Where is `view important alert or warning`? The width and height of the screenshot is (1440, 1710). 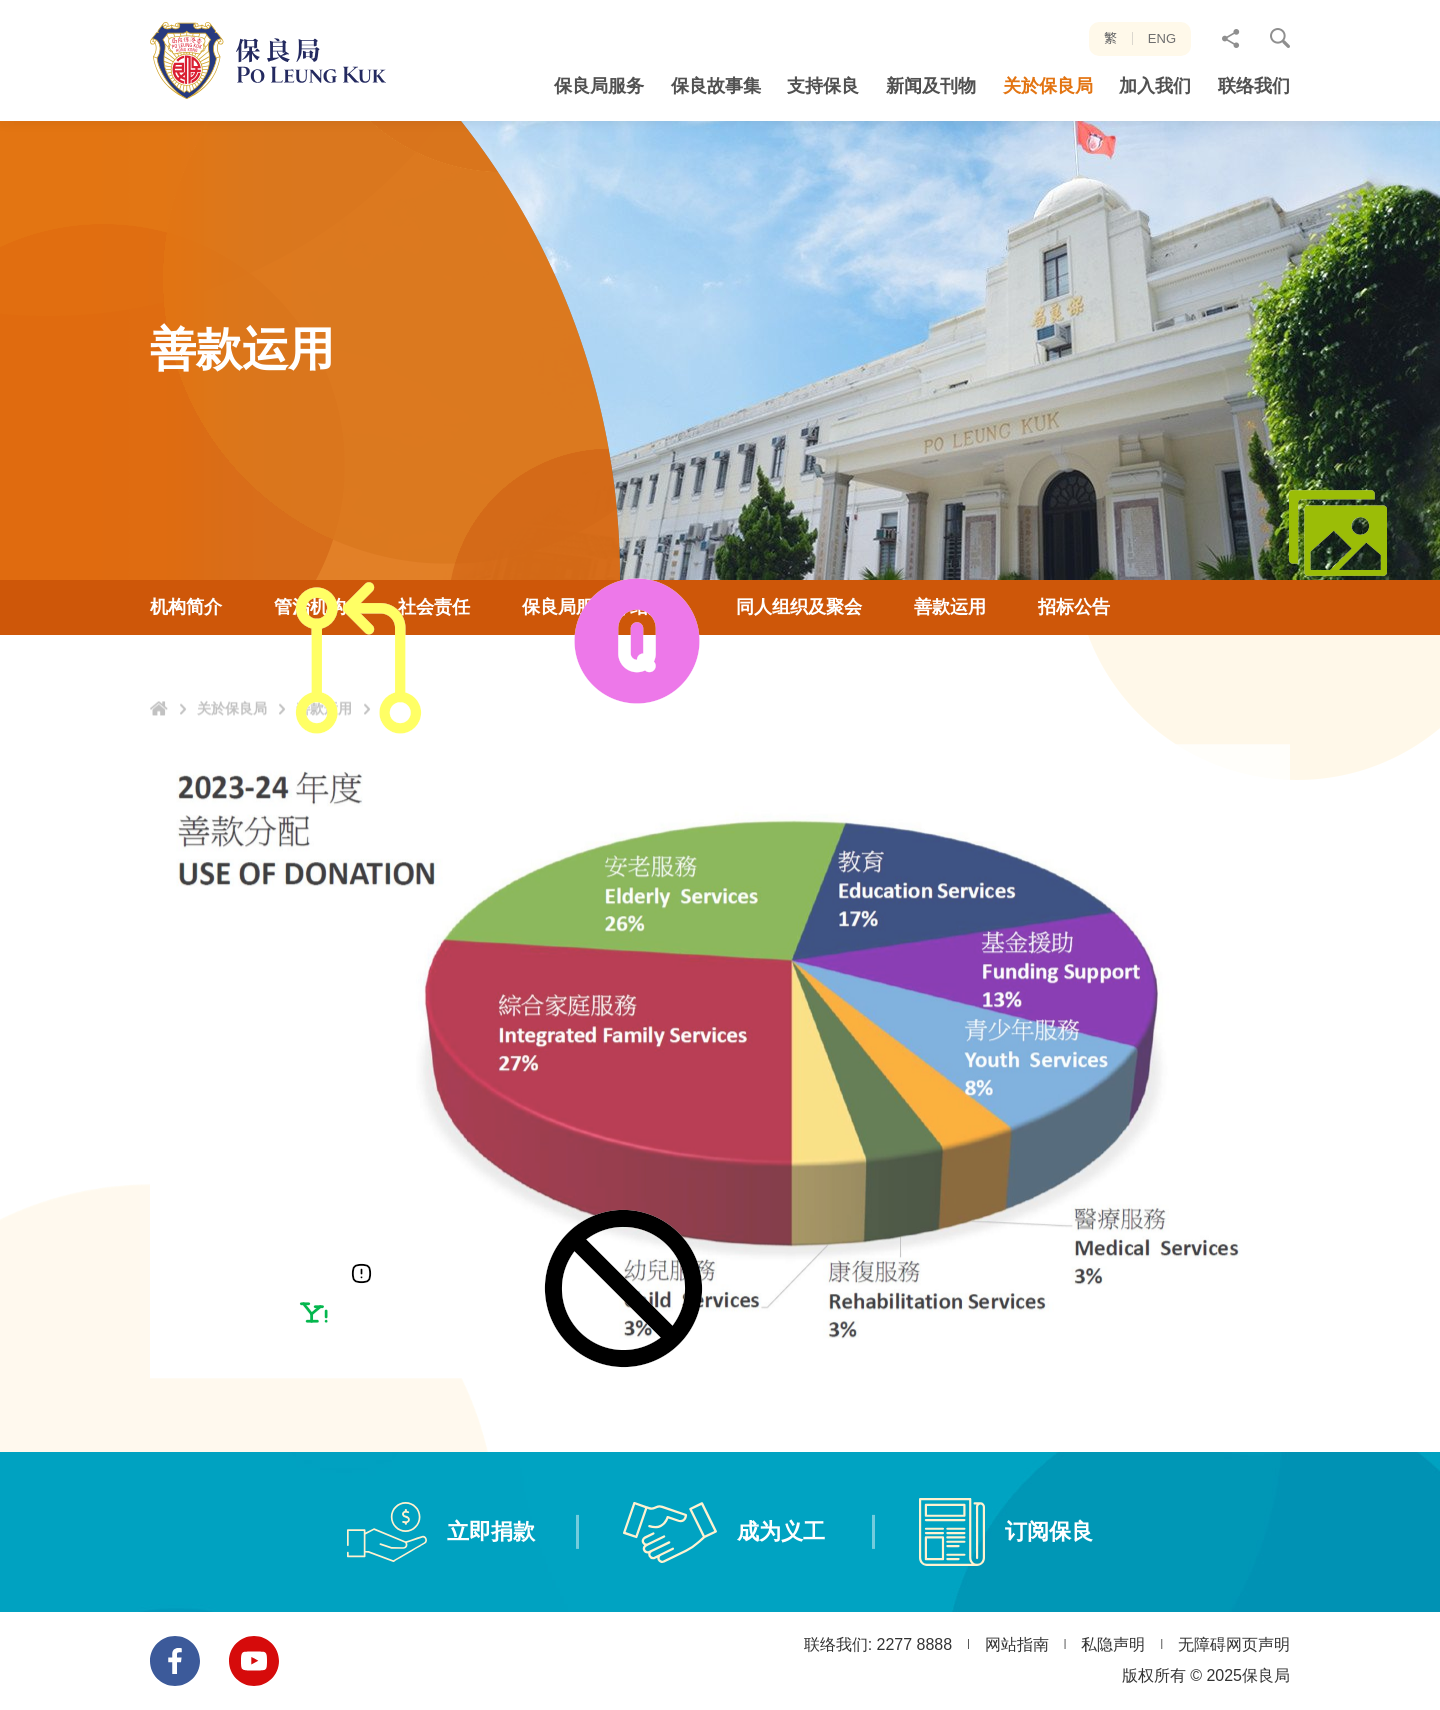 view important alert or warning is located at coordinates (361, 1273).